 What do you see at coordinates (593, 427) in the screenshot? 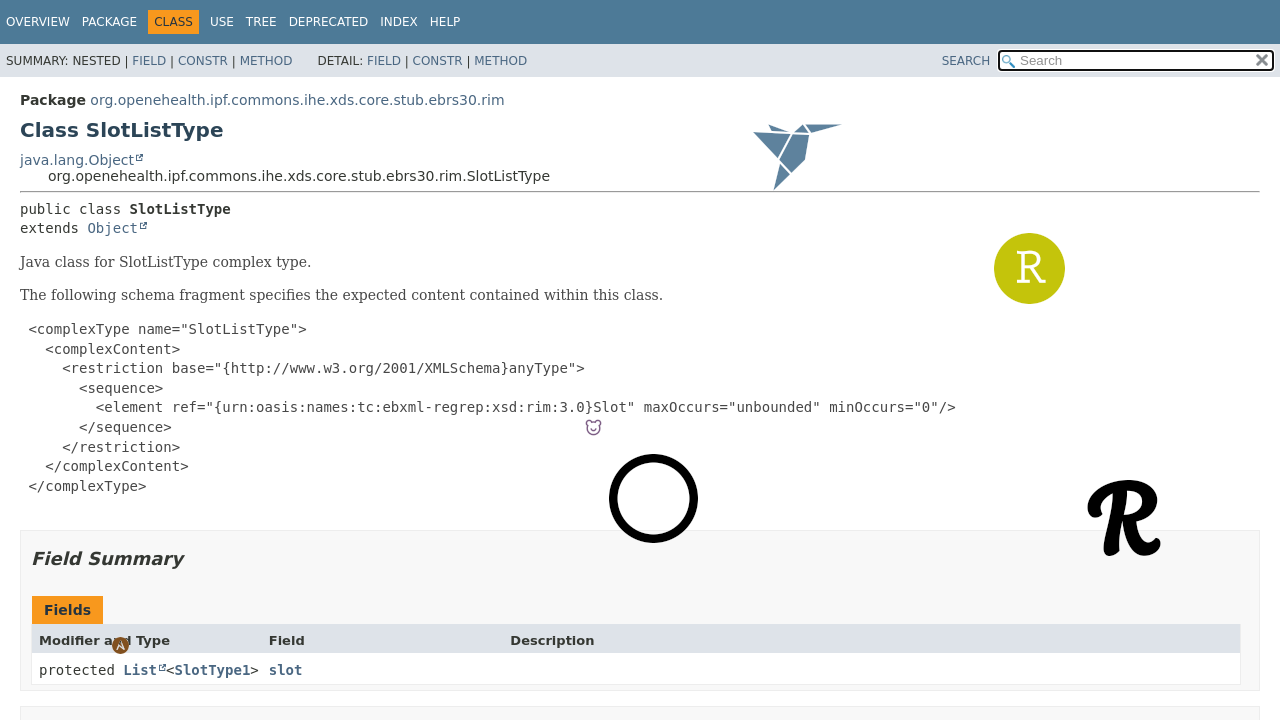
I see `select bear avatar or profile icon` at bounding box center [593, 427].